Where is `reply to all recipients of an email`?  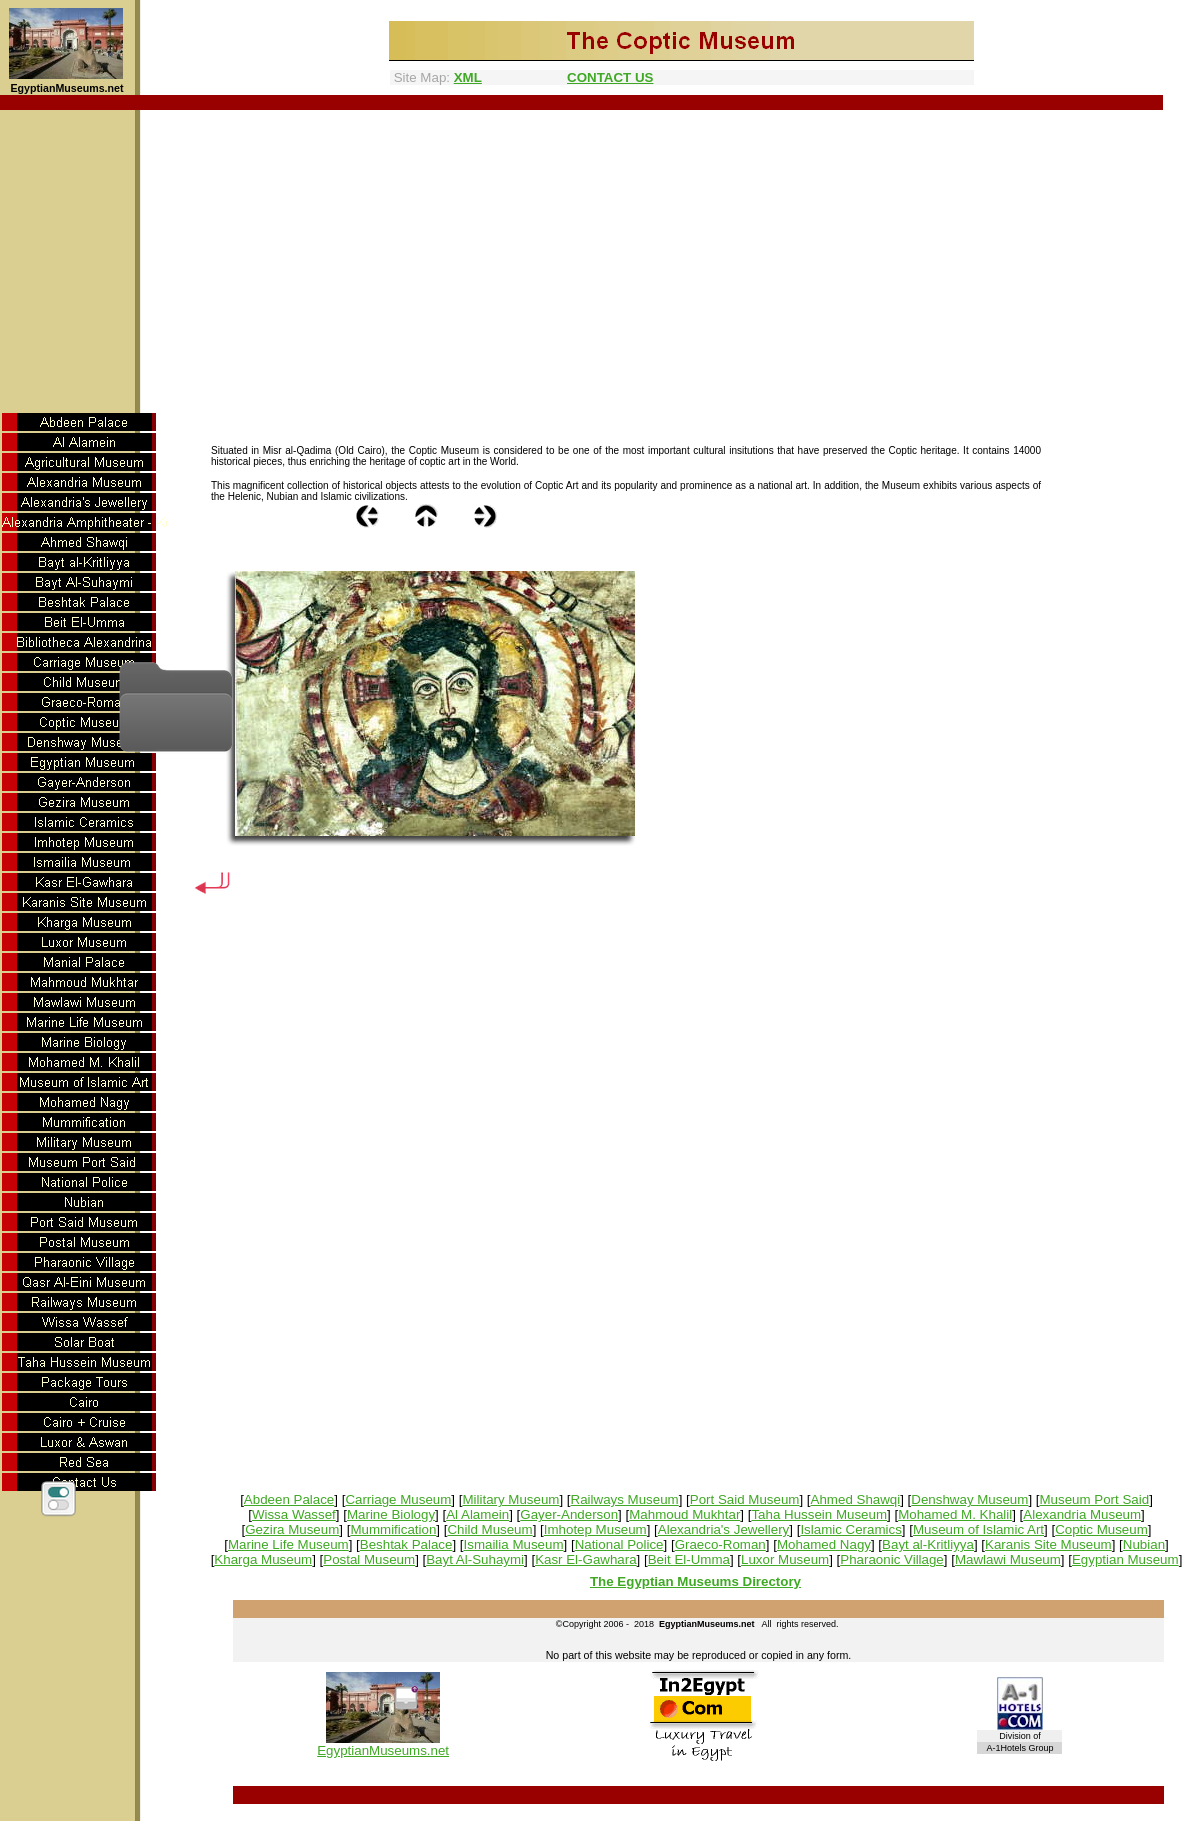 reply to all recipients of an email is located at coordinates (211, 880).